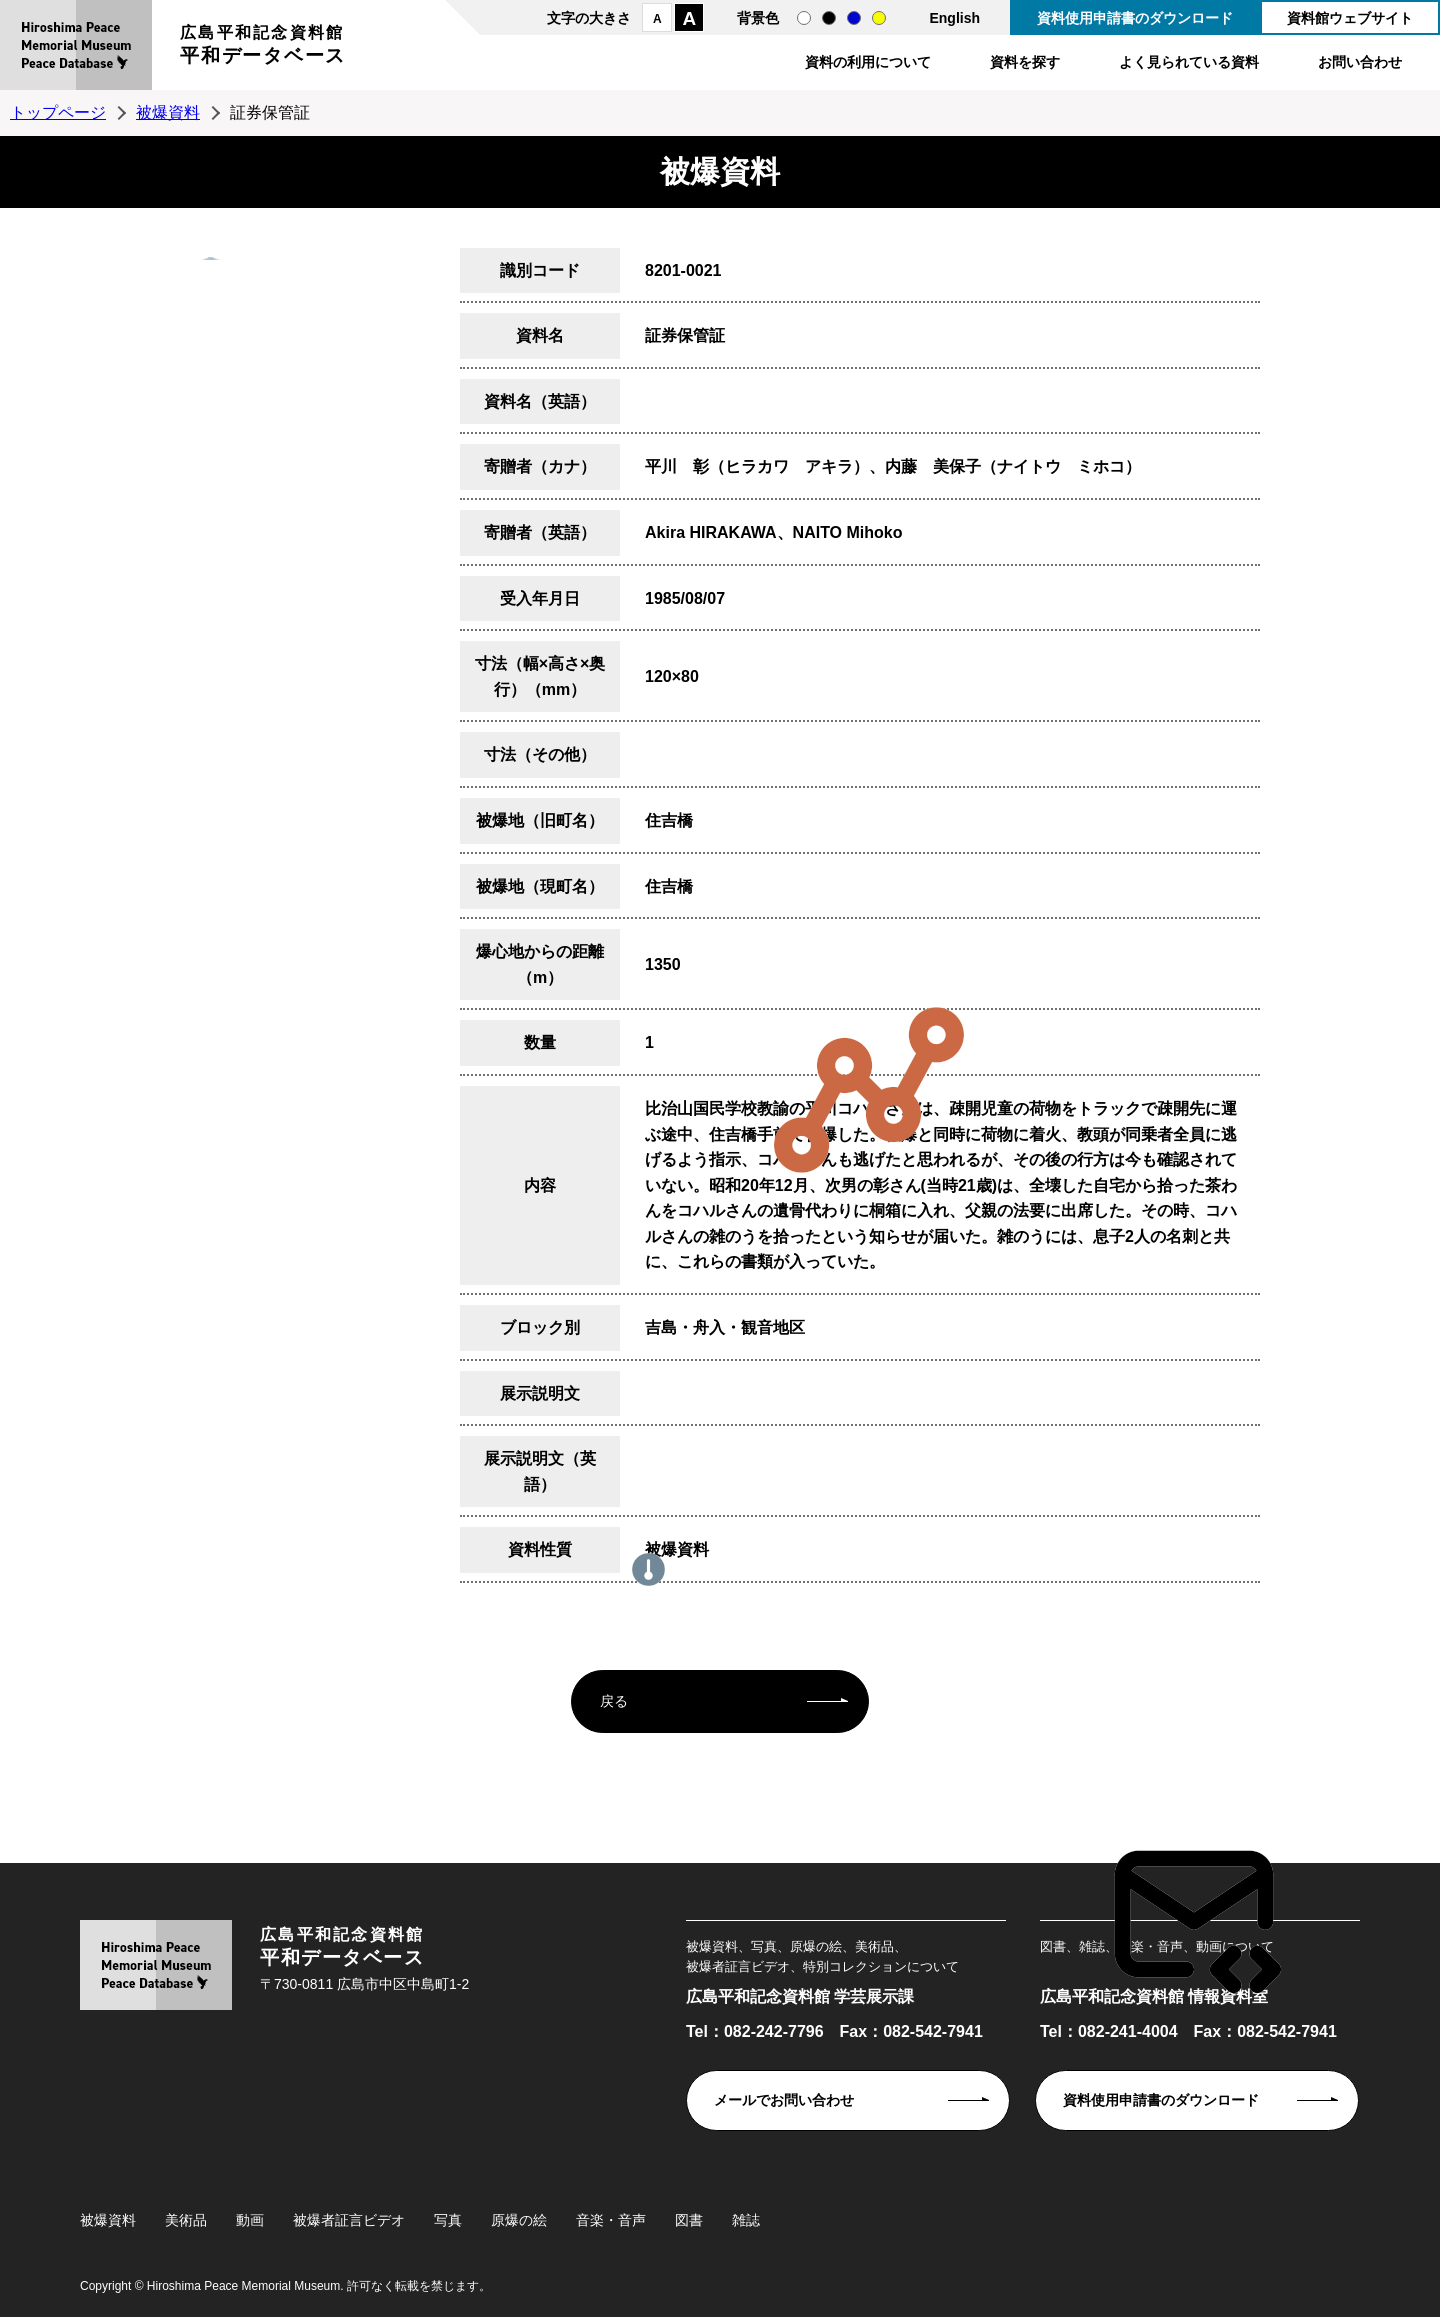 The width and height of the screenshot is (1440, 2317). What do you see at coordinates (648, 1569) in the screenshot?
I see `view current speed or performance metrics` at bounding box center [648, 1569].